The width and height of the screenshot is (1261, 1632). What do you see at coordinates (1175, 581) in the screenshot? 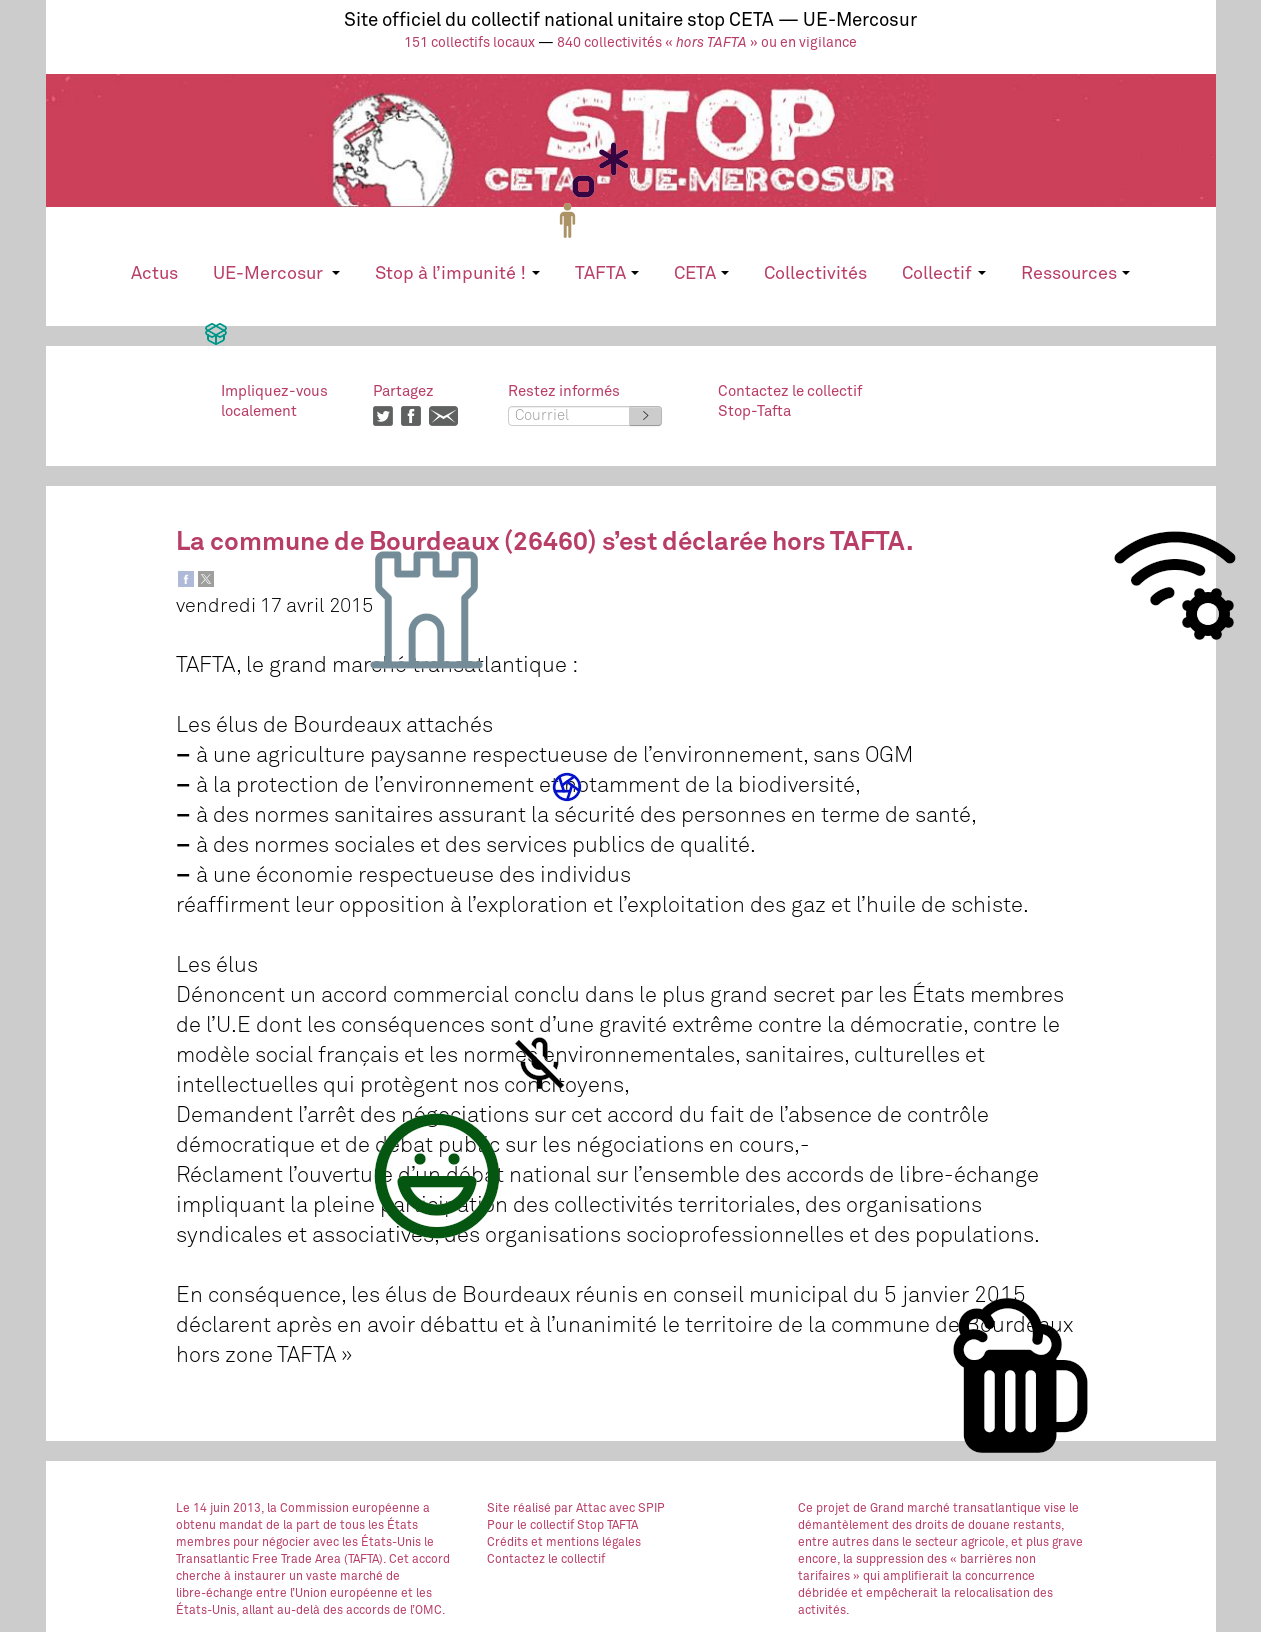
I see `access wifi settings` at bounding box center [1175, 581].